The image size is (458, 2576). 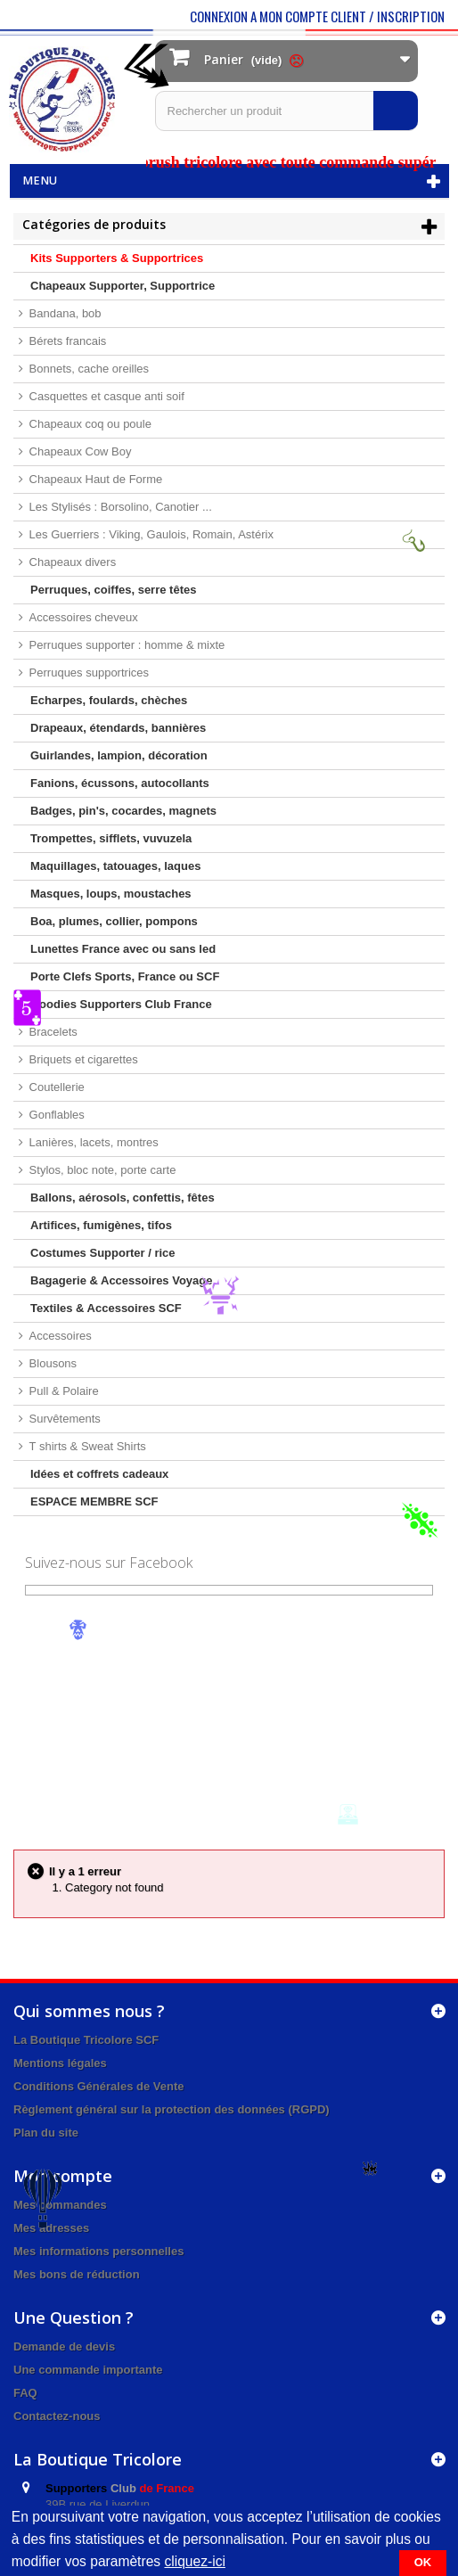 I want to click on view jewelry or engagement ring item, so click(x=348, y=1814).